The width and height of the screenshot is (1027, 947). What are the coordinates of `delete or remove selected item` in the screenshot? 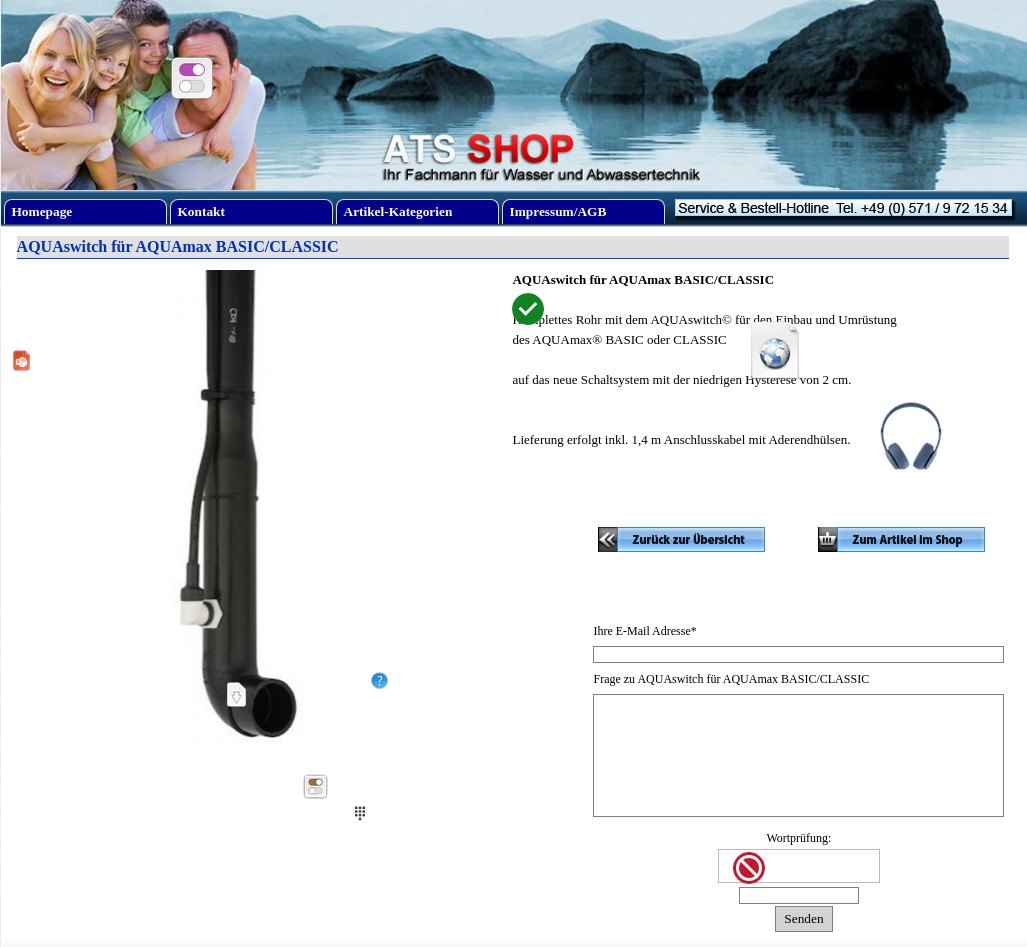 It's located at (749, 868).